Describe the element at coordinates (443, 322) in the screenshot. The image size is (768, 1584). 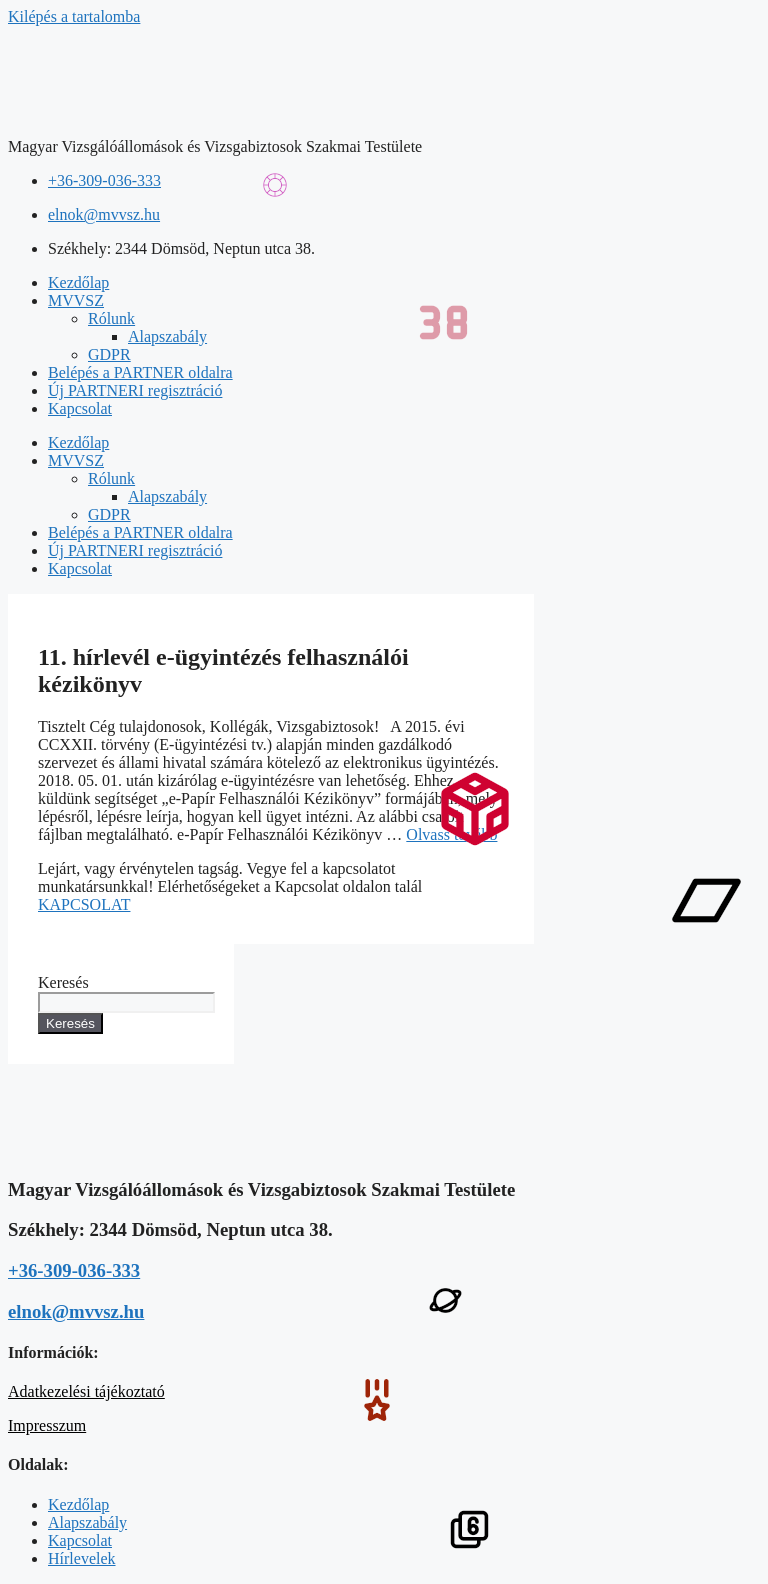
I see `indicates item number 38 in a list or sequence` at that location.